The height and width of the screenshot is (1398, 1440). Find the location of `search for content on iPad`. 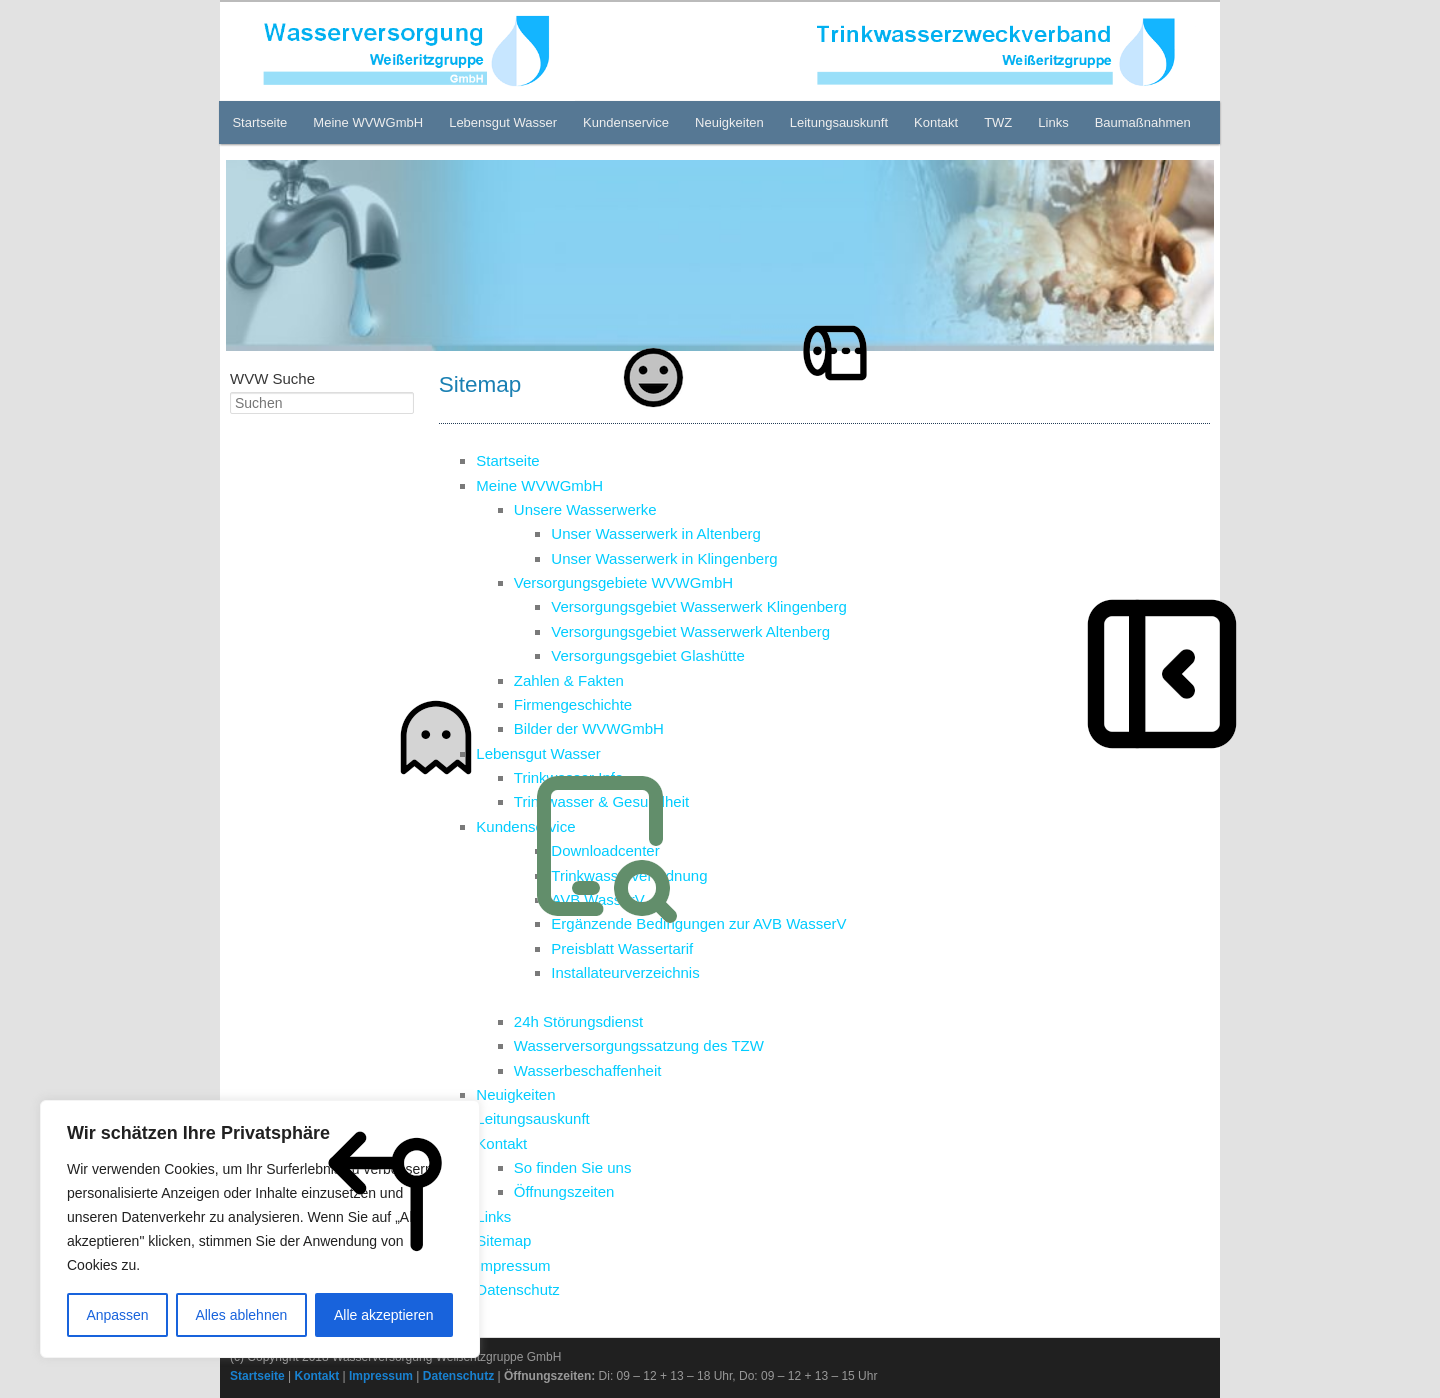

search for content on iPad is located at coordinates (600, 846).